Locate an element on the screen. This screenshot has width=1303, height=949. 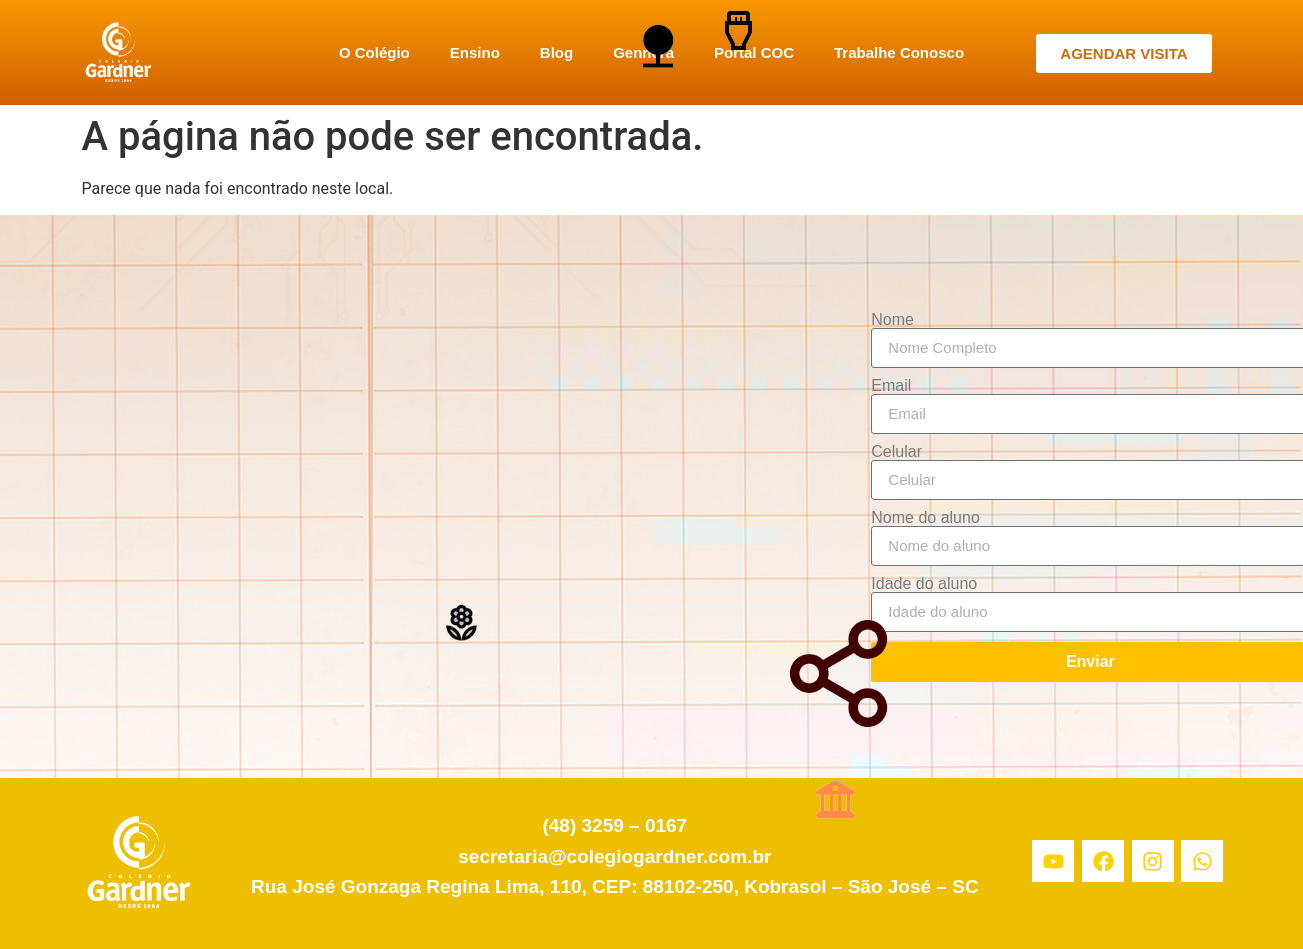
find nearby florists or flower shops is located at coordinates (461, 623).